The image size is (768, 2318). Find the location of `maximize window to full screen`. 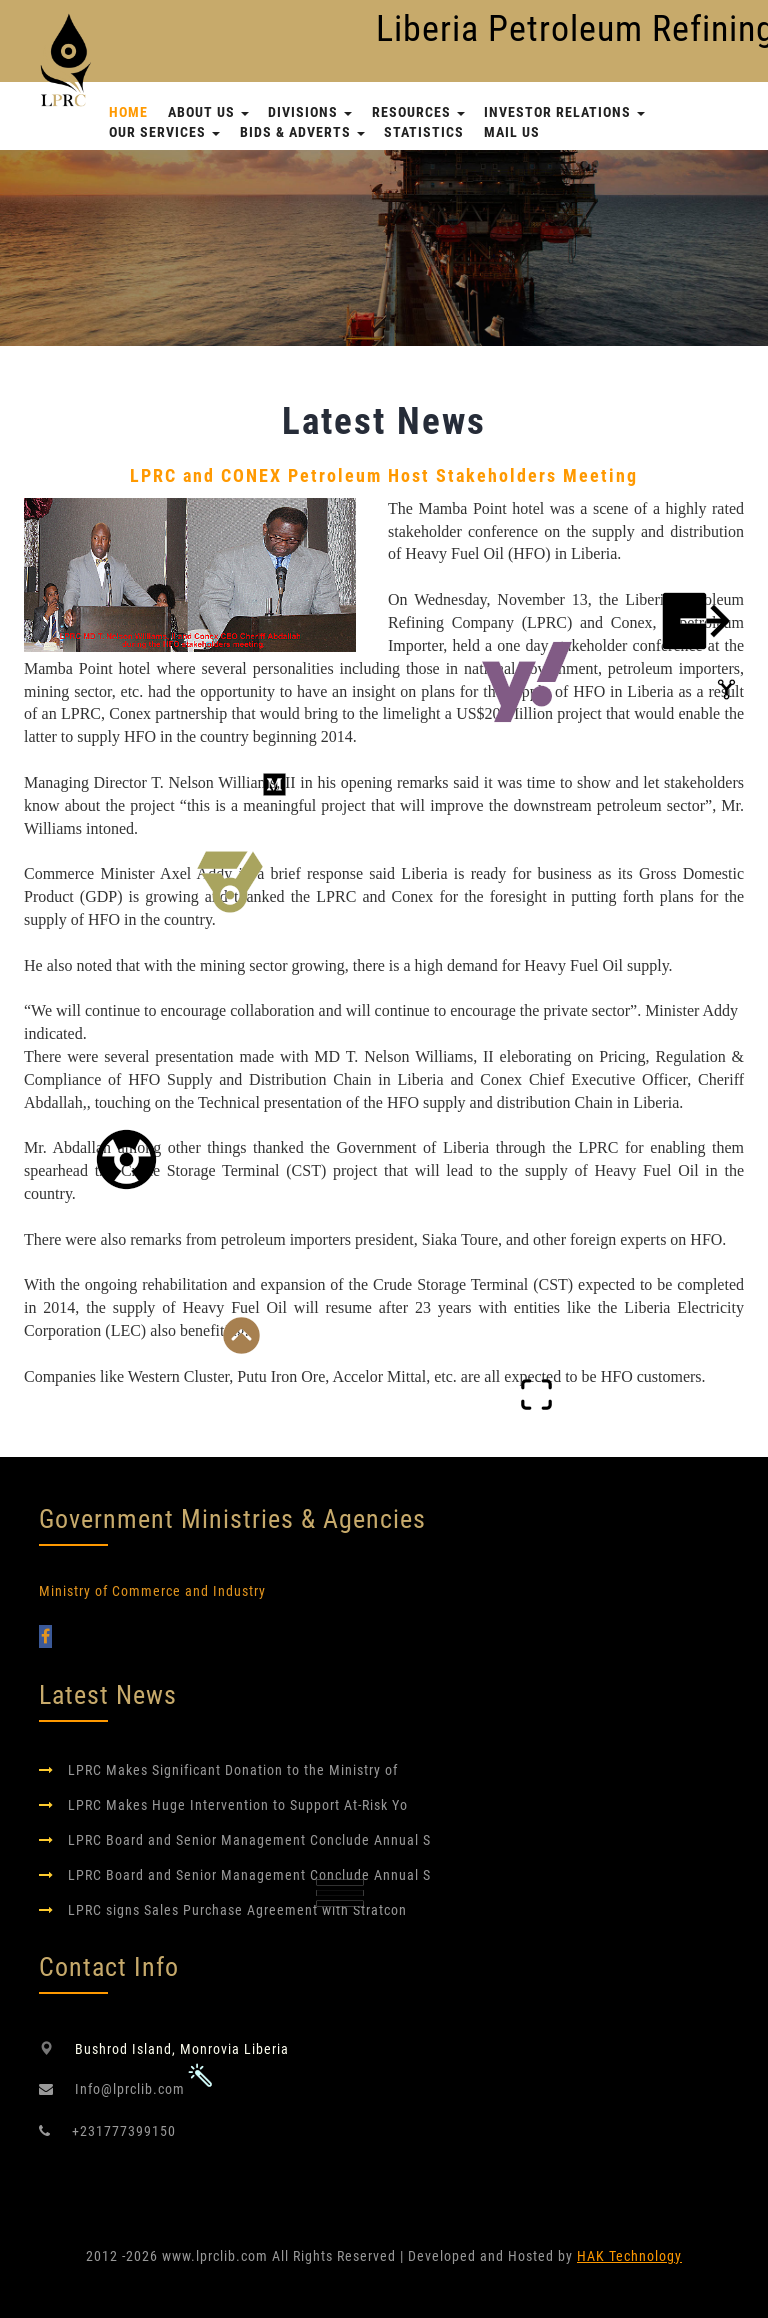

maximize window to full screen is located at coordinates (536, 1394).